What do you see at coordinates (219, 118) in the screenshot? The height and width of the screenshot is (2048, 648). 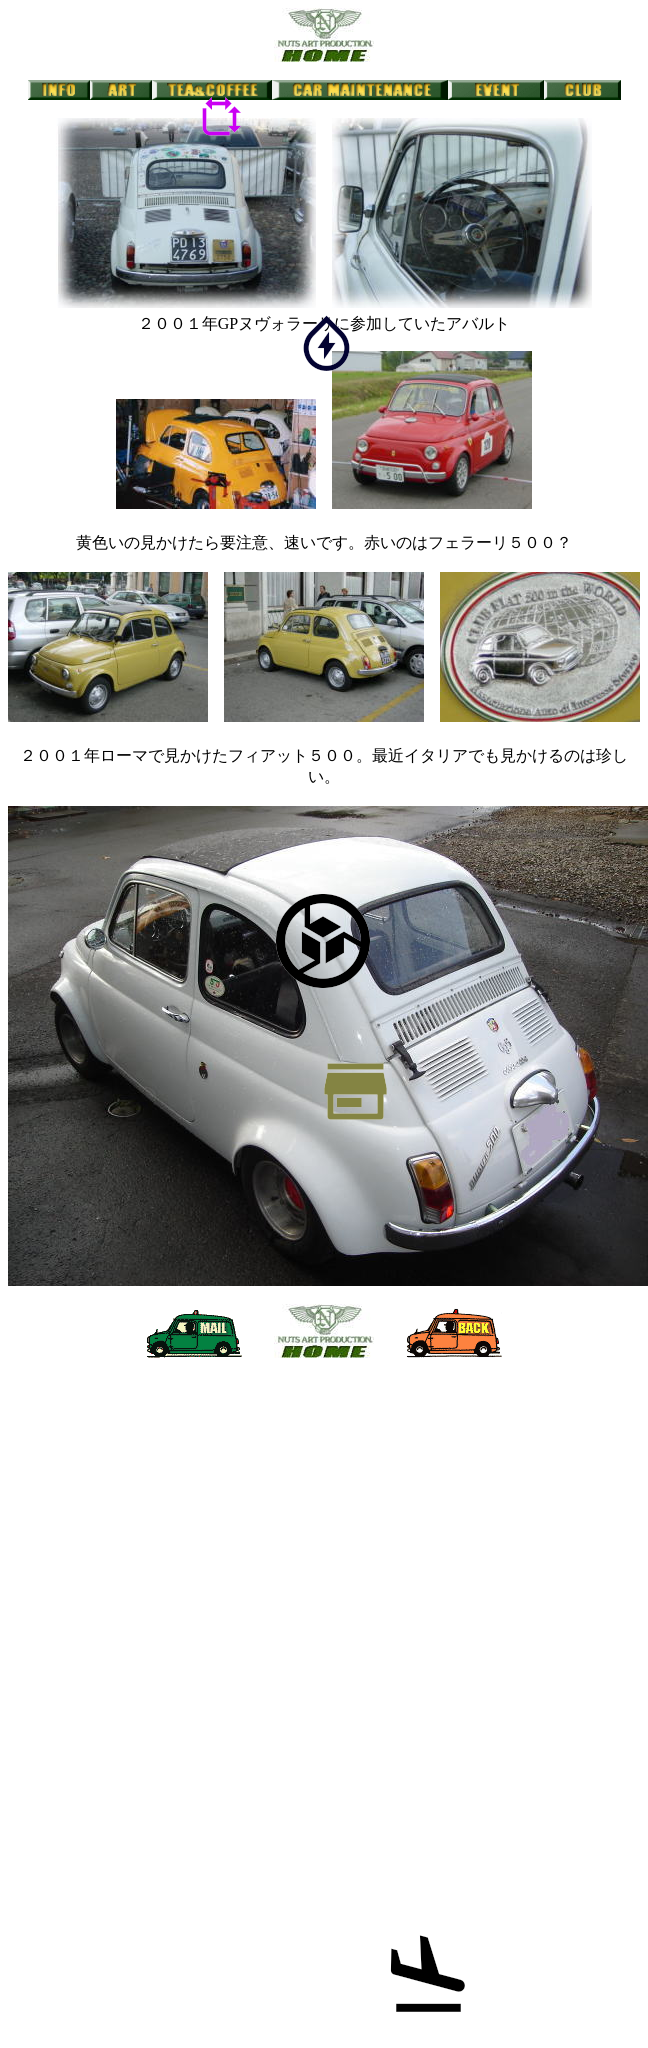 I see `adjust custom dimensions or size` at bounding box center [219, 118].